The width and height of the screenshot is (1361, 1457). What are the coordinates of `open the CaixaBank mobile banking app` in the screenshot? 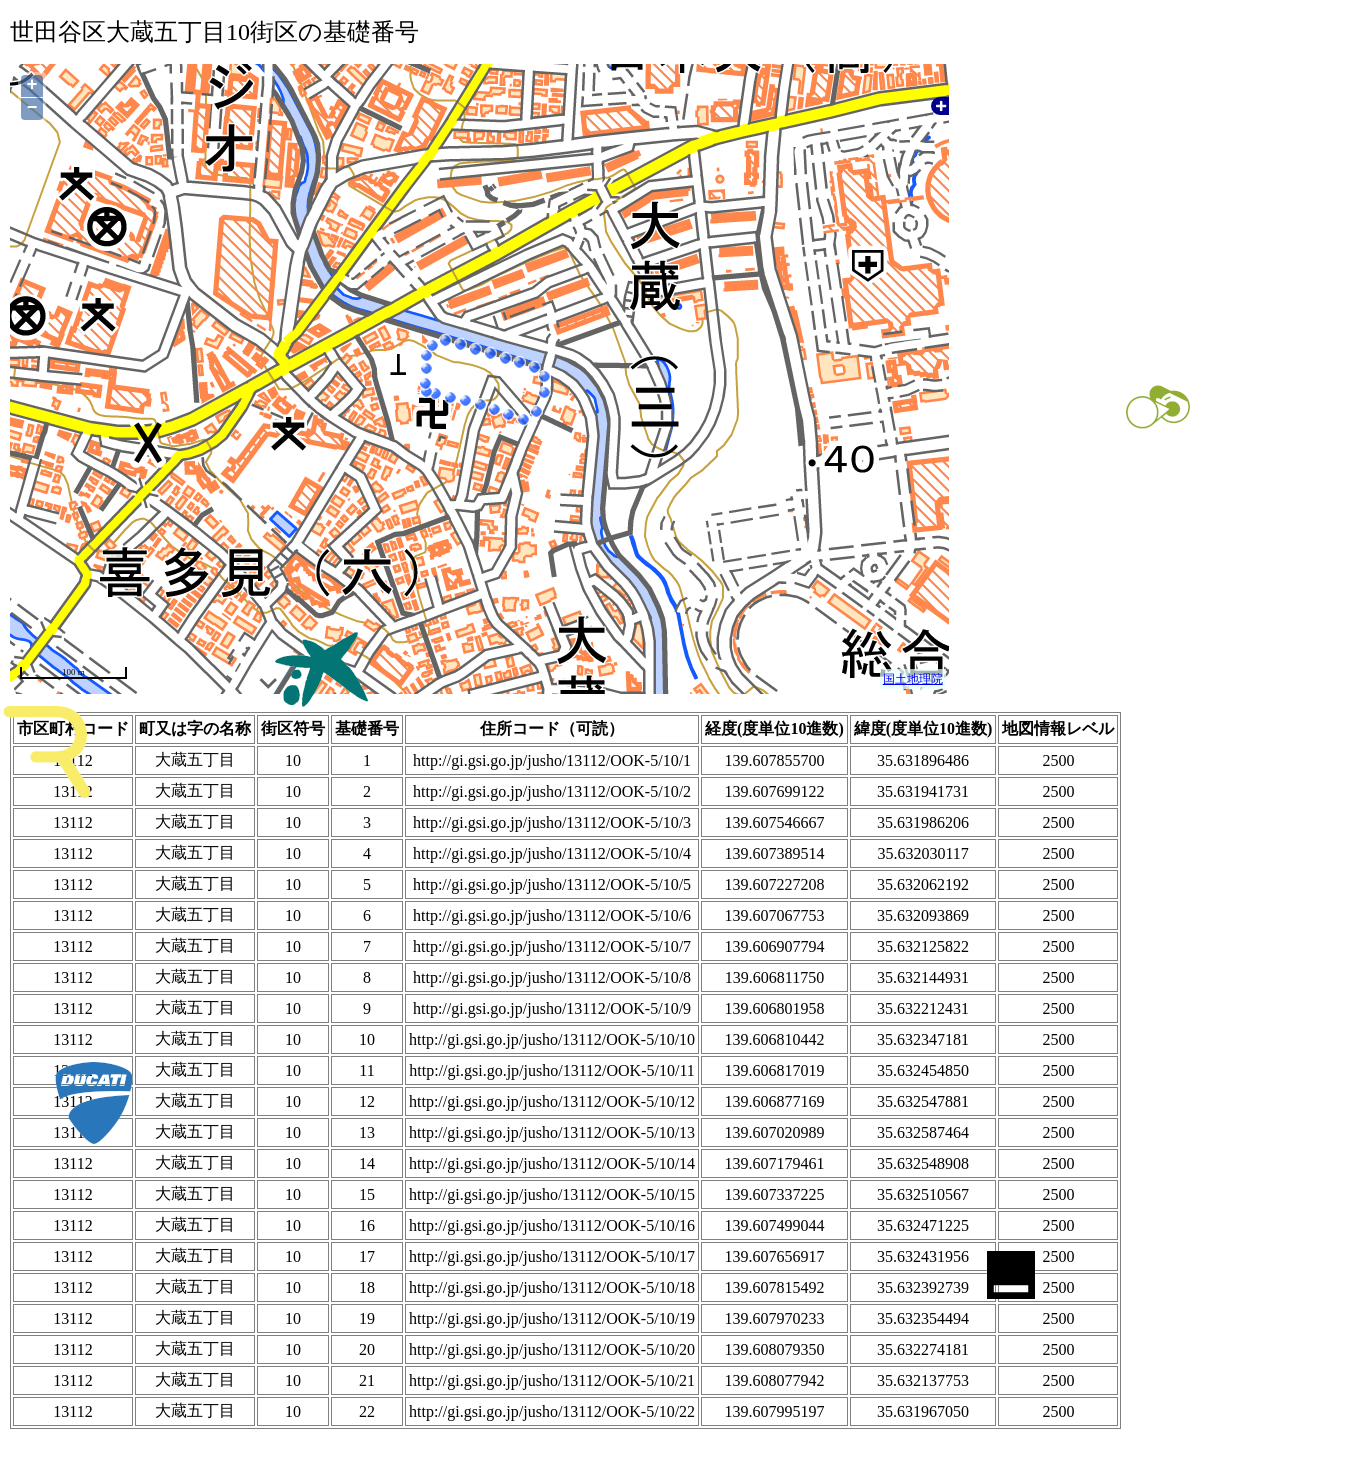 It's located at (321, 669).